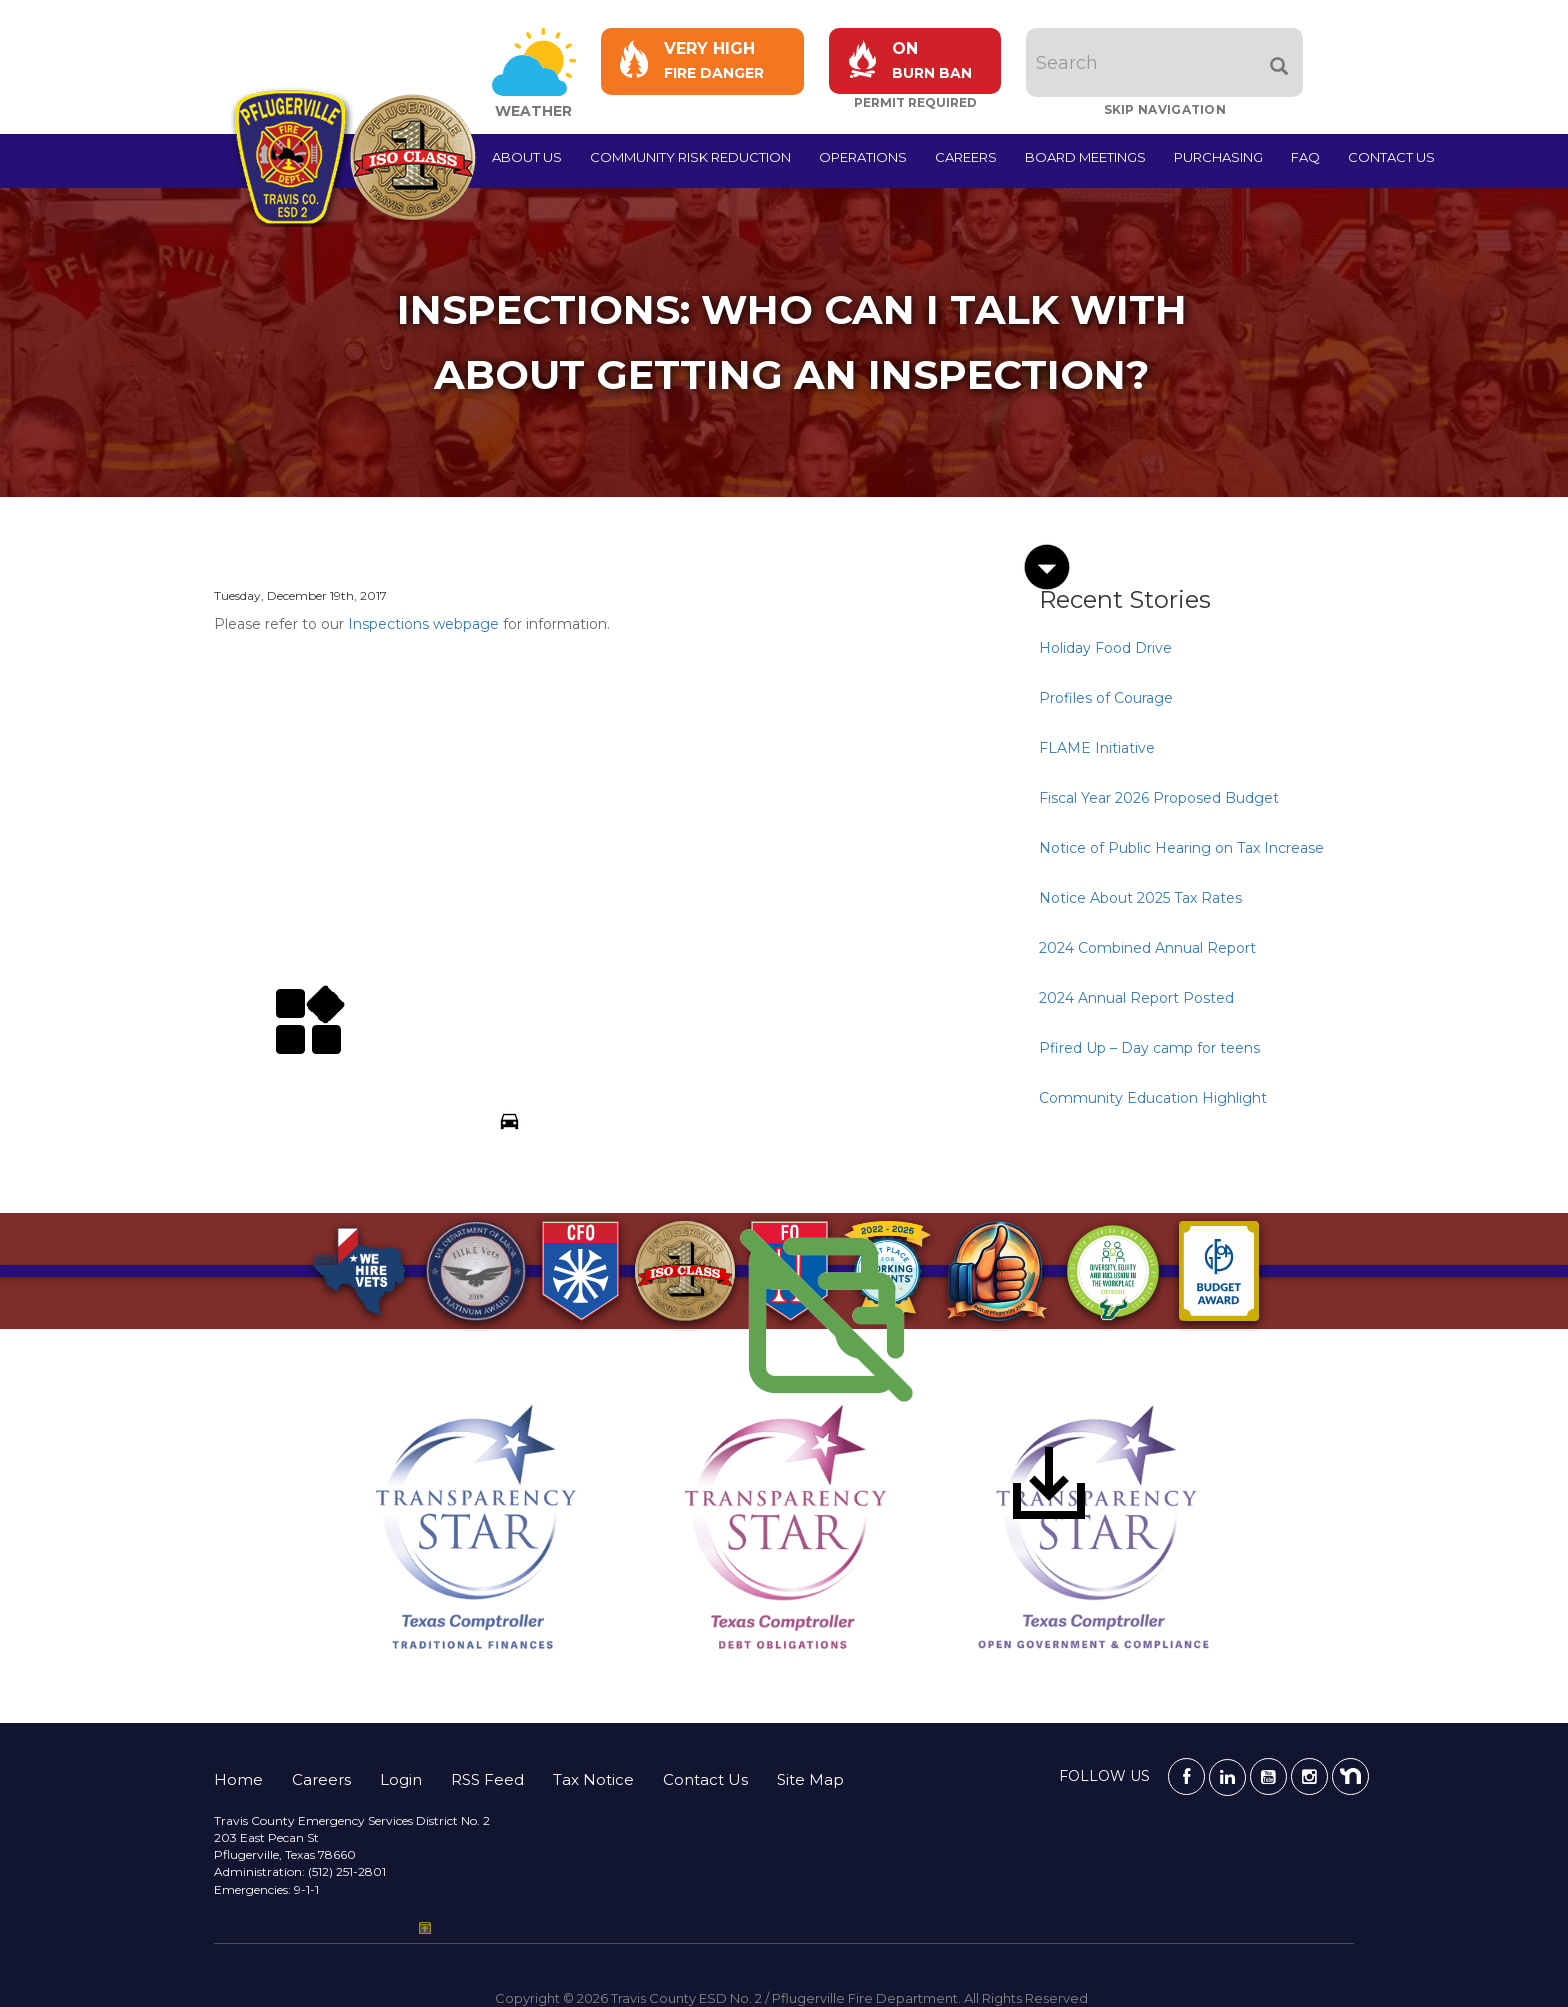 The image size is (1568, 2007). Describe the element at coordinates (308, 1021) in the screenshot. I see `access widgets or mini-apps` at that location.